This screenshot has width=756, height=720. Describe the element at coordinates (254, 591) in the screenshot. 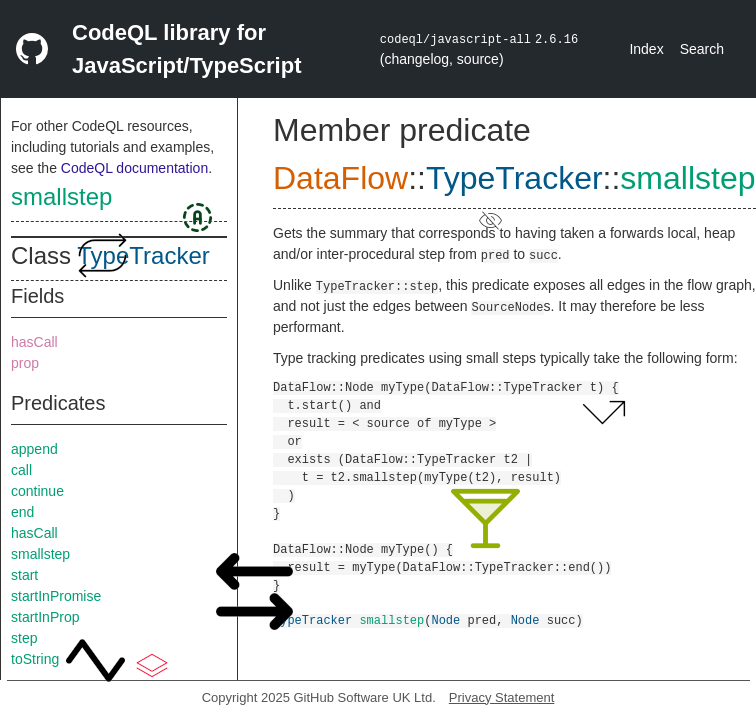

I see `swap or exchange items` at that location.